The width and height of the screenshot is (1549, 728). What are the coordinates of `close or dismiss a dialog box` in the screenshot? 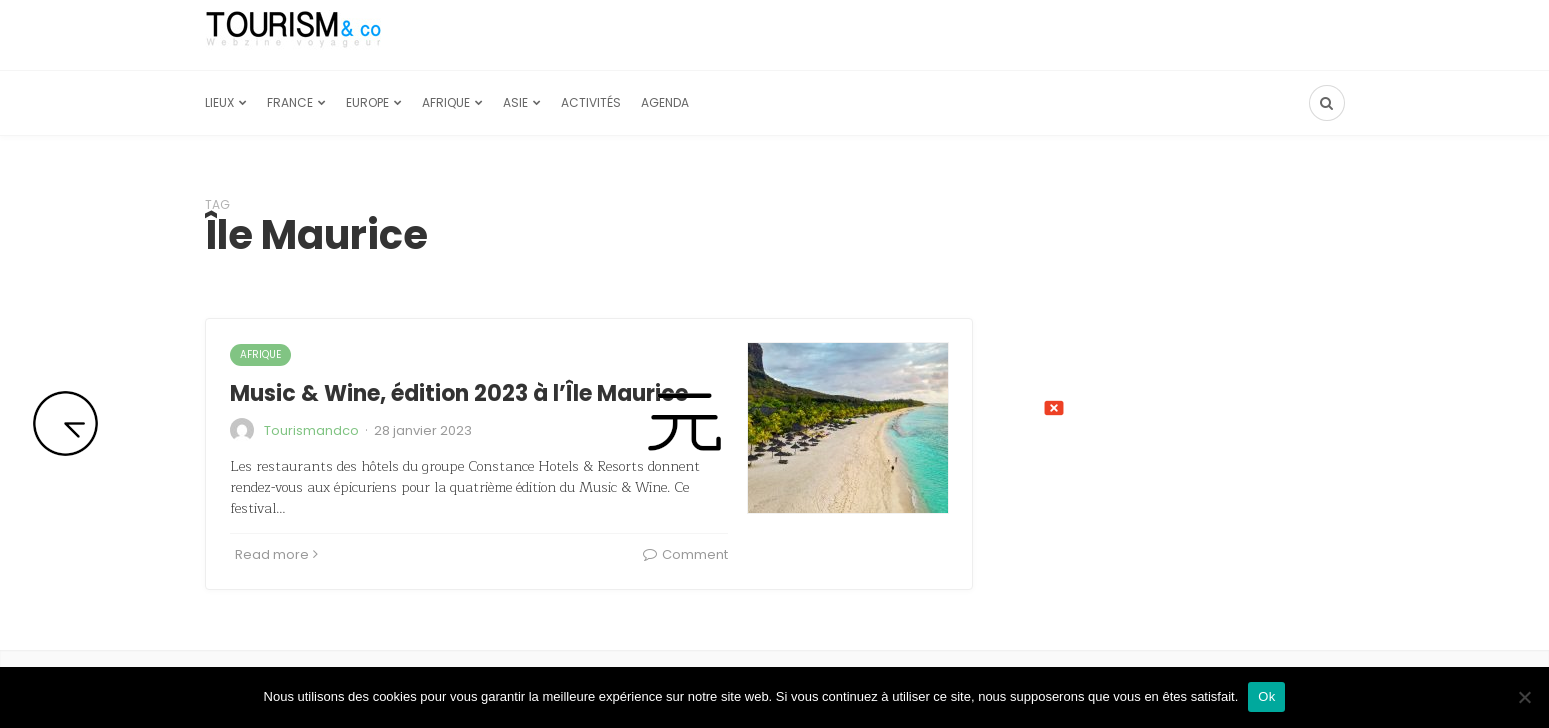 It's located at (1054, 408).